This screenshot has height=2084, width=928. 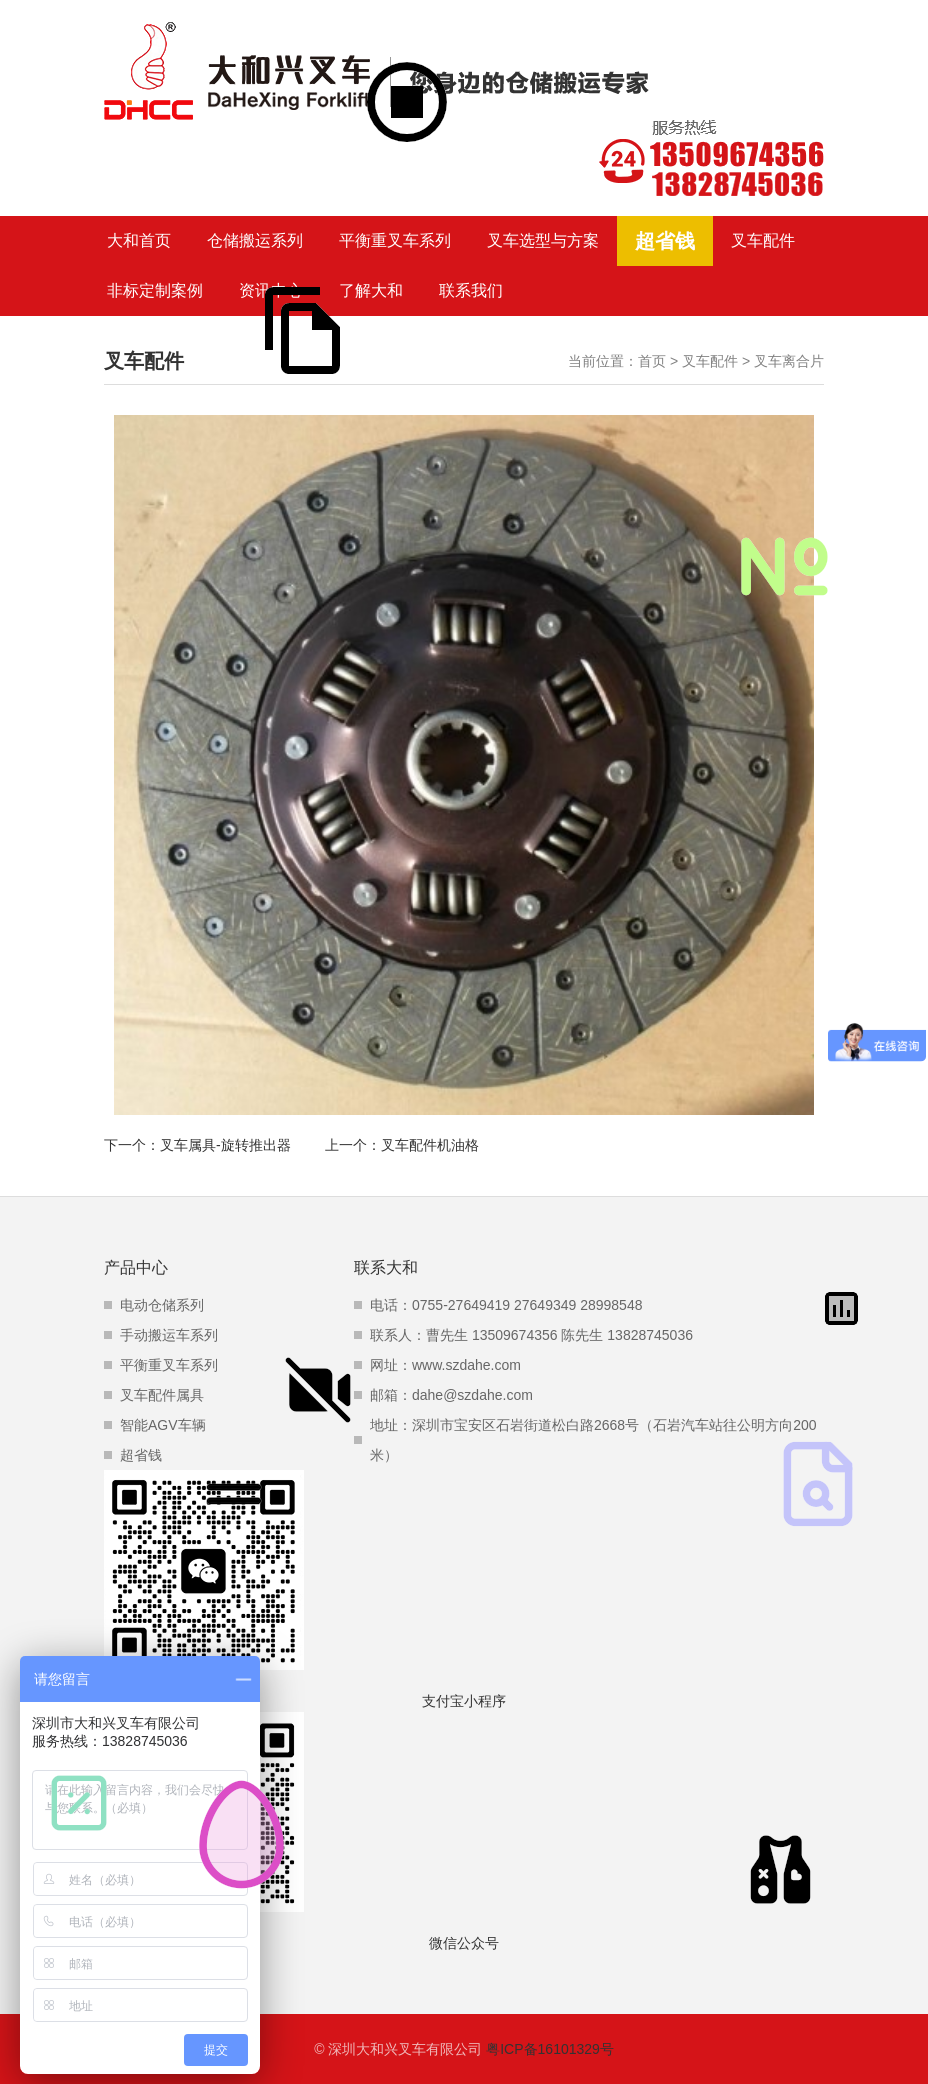 I want to click on search within a document, so click(x=818, y=1484).